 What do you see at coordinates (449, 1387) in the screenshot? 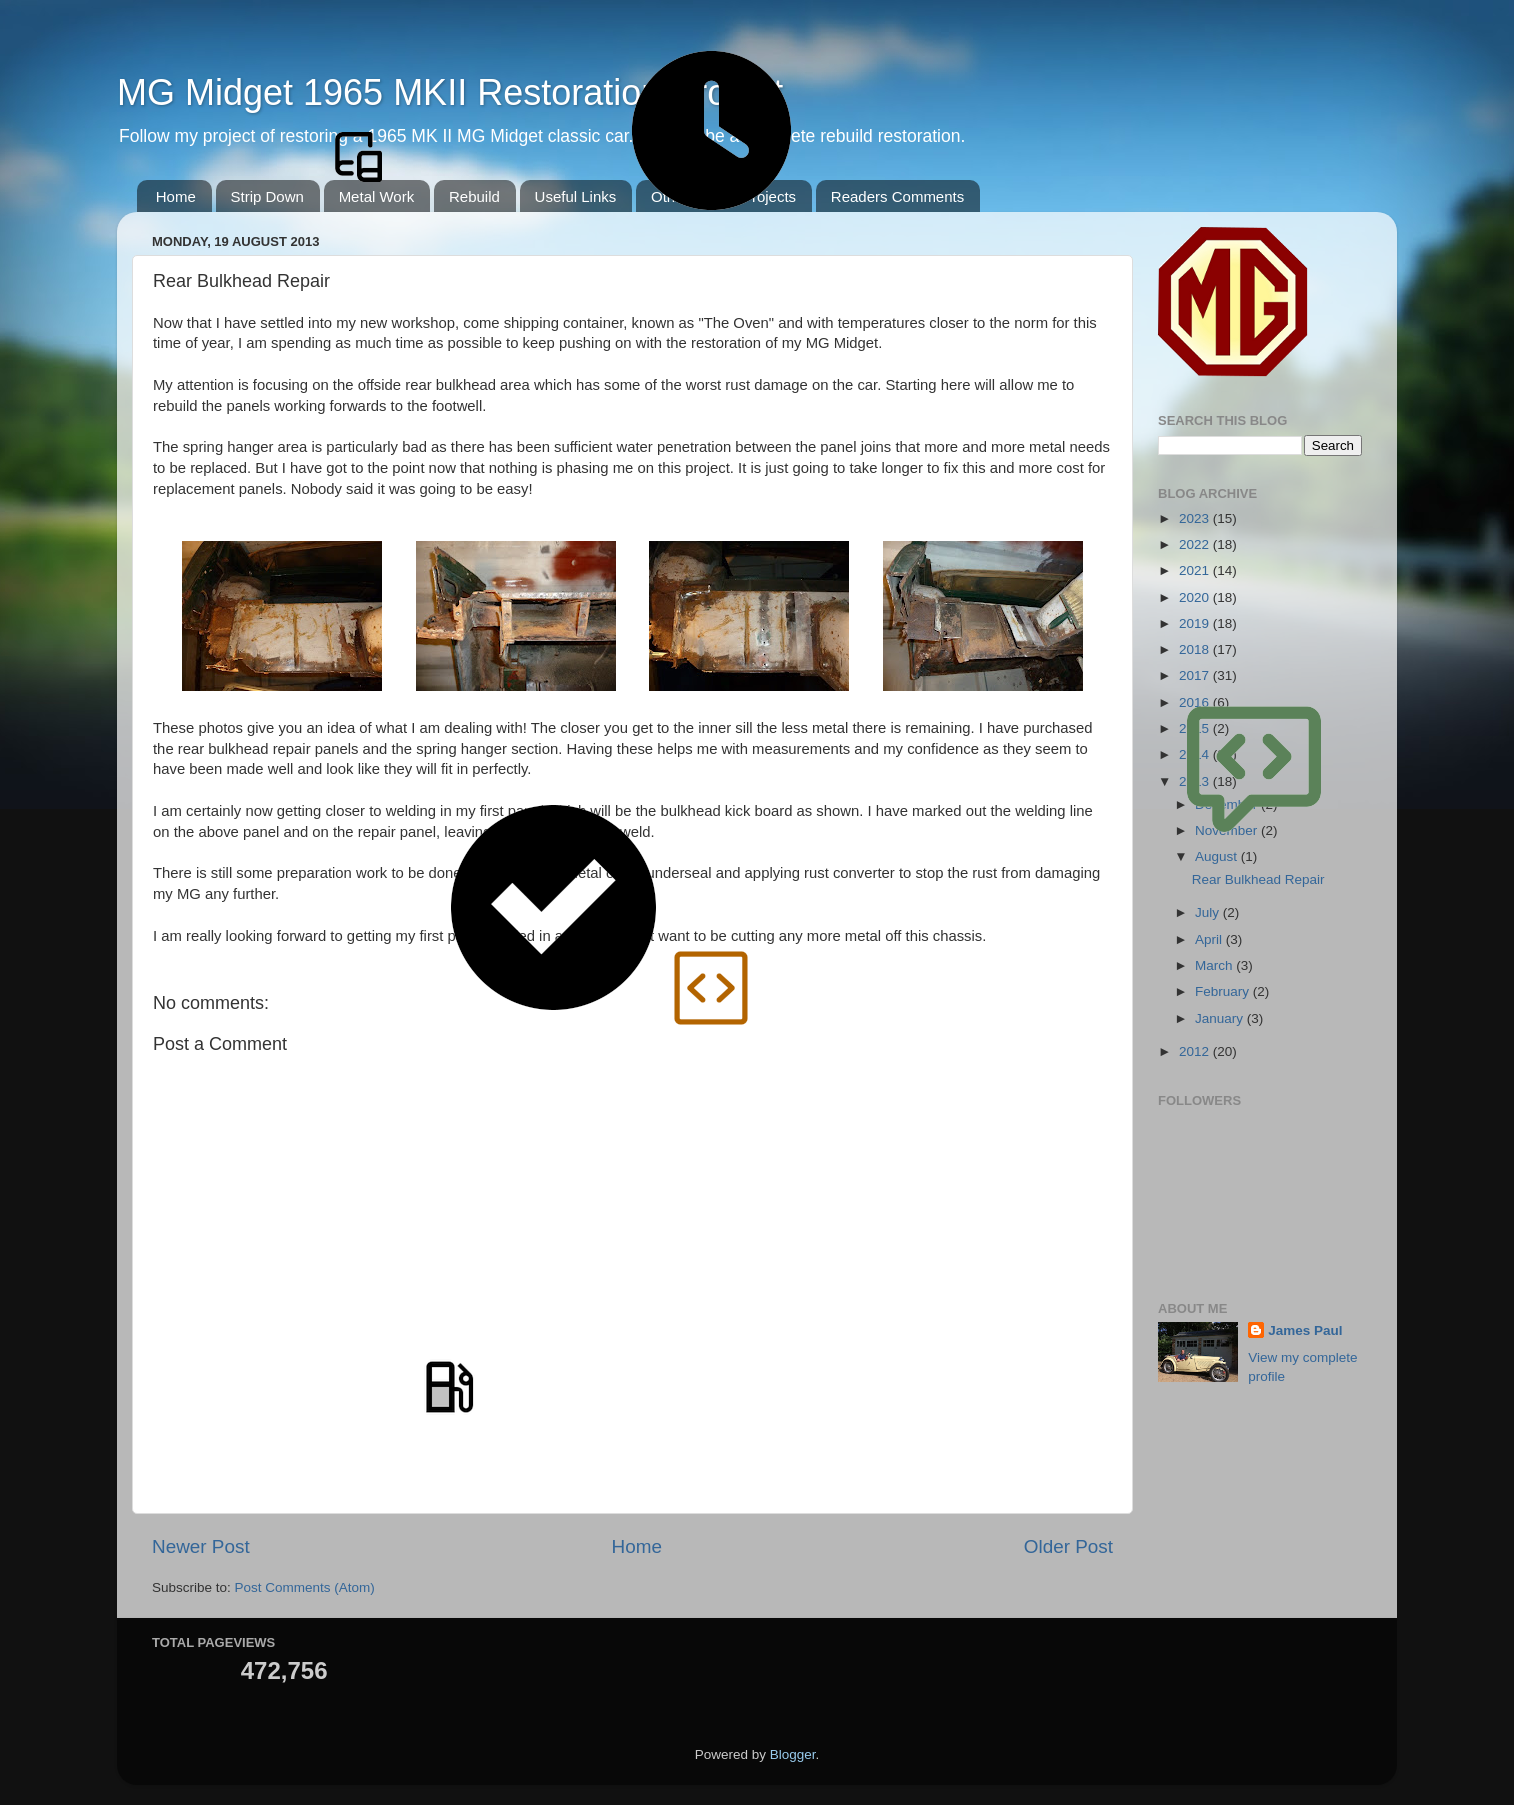
I see `find nearby gas stations` at bounding box center [449, 1387].